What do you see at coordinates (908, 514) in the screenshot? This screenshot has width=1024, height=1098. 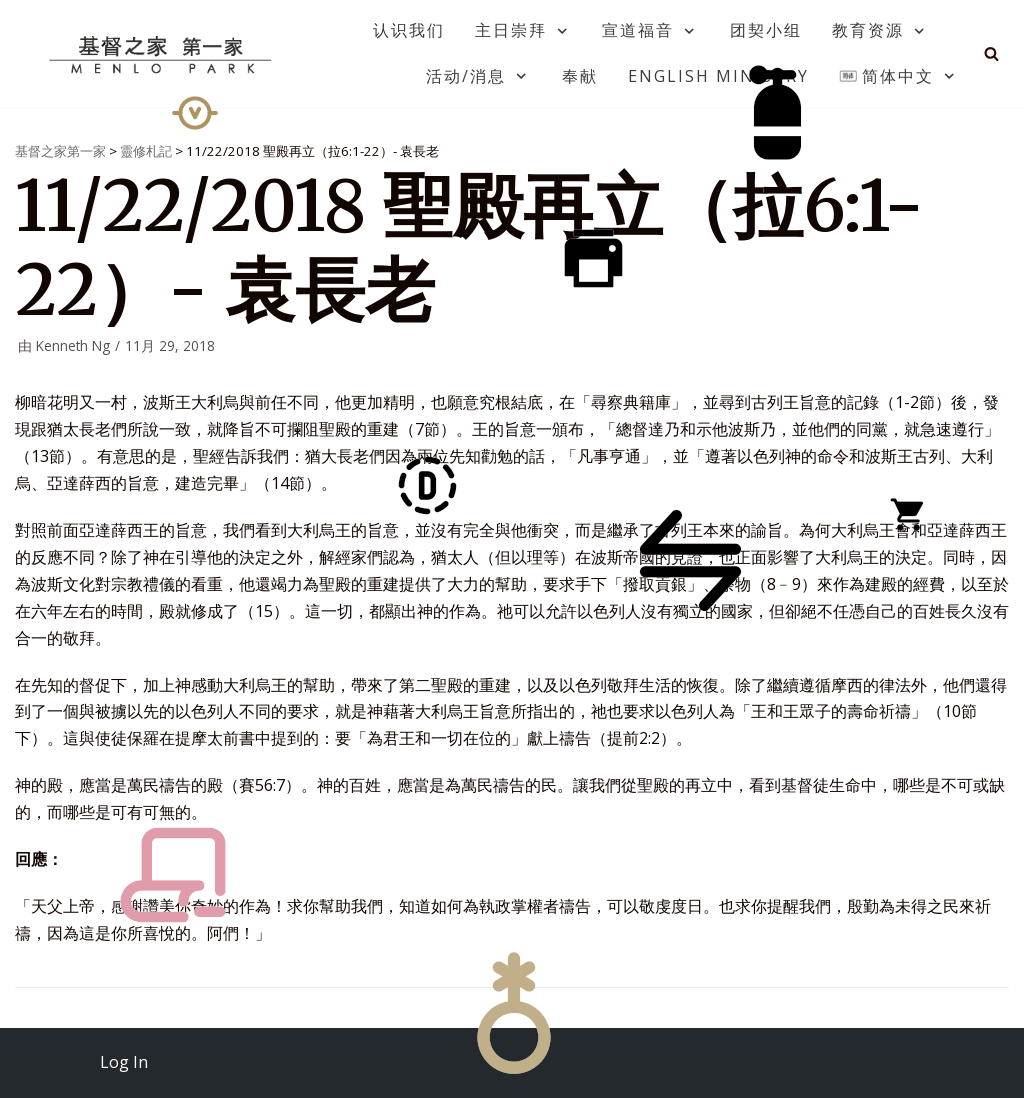 I see `view nearby grocery stores` at bounding box center [908, 514].